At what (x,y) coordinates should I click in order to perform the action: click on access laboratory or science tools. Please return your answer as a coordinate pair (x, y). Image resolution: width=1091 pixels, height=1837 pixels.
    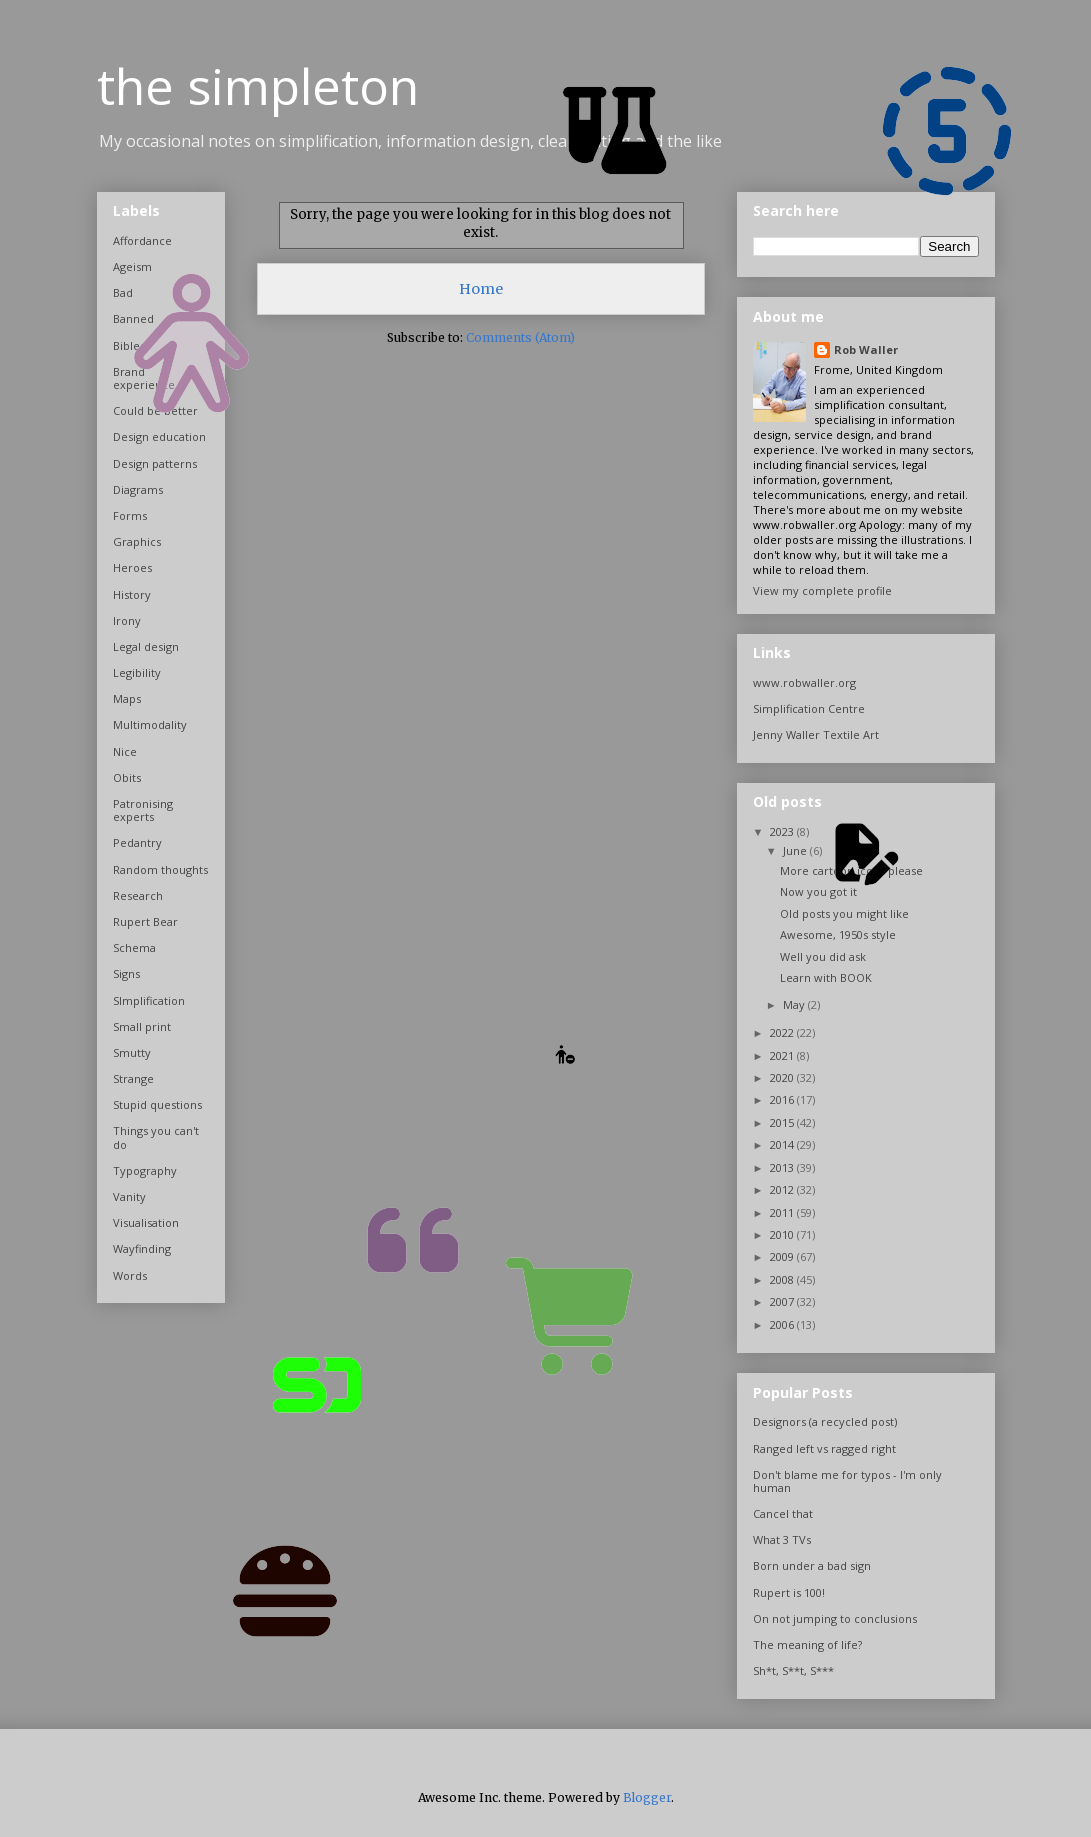
    Looking at the image, I should click on (617, 130).